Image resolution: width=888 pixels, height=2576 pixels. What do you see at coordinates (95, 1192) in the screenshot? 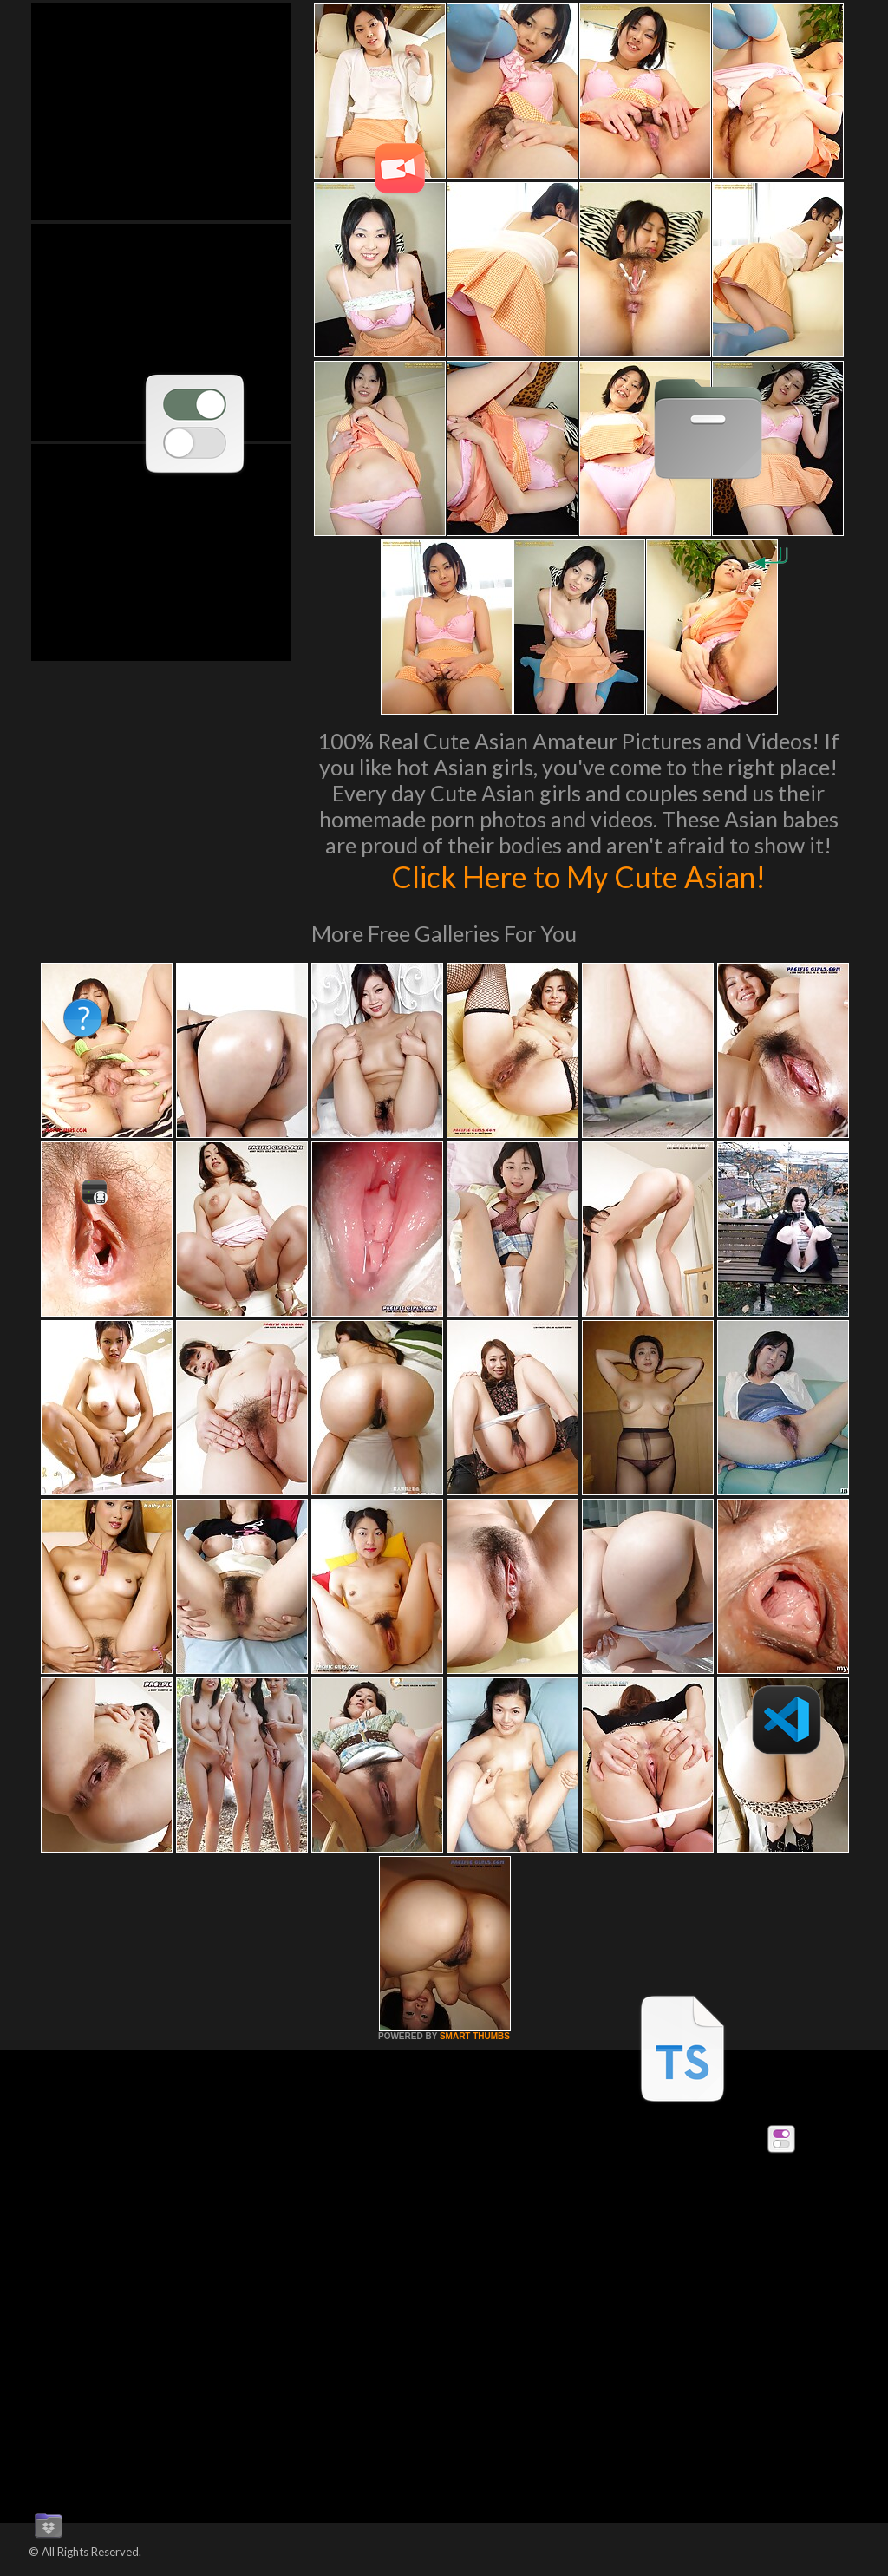
I see `configure iscsi storage server settings` at bounding box center [95, 1192].